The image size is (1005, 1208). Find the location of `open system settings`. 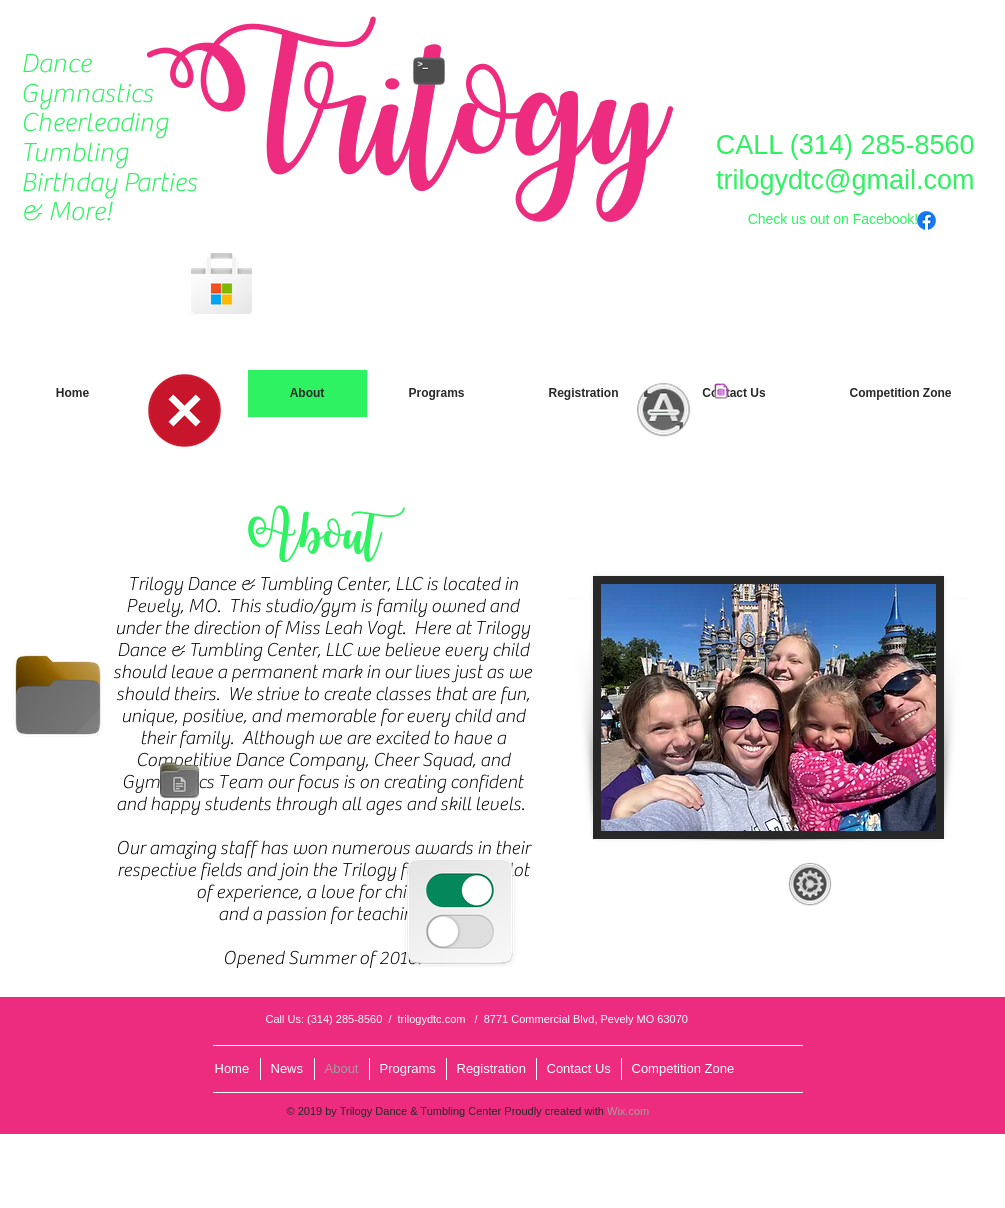

open system settings is located at coordinates (810, 884).